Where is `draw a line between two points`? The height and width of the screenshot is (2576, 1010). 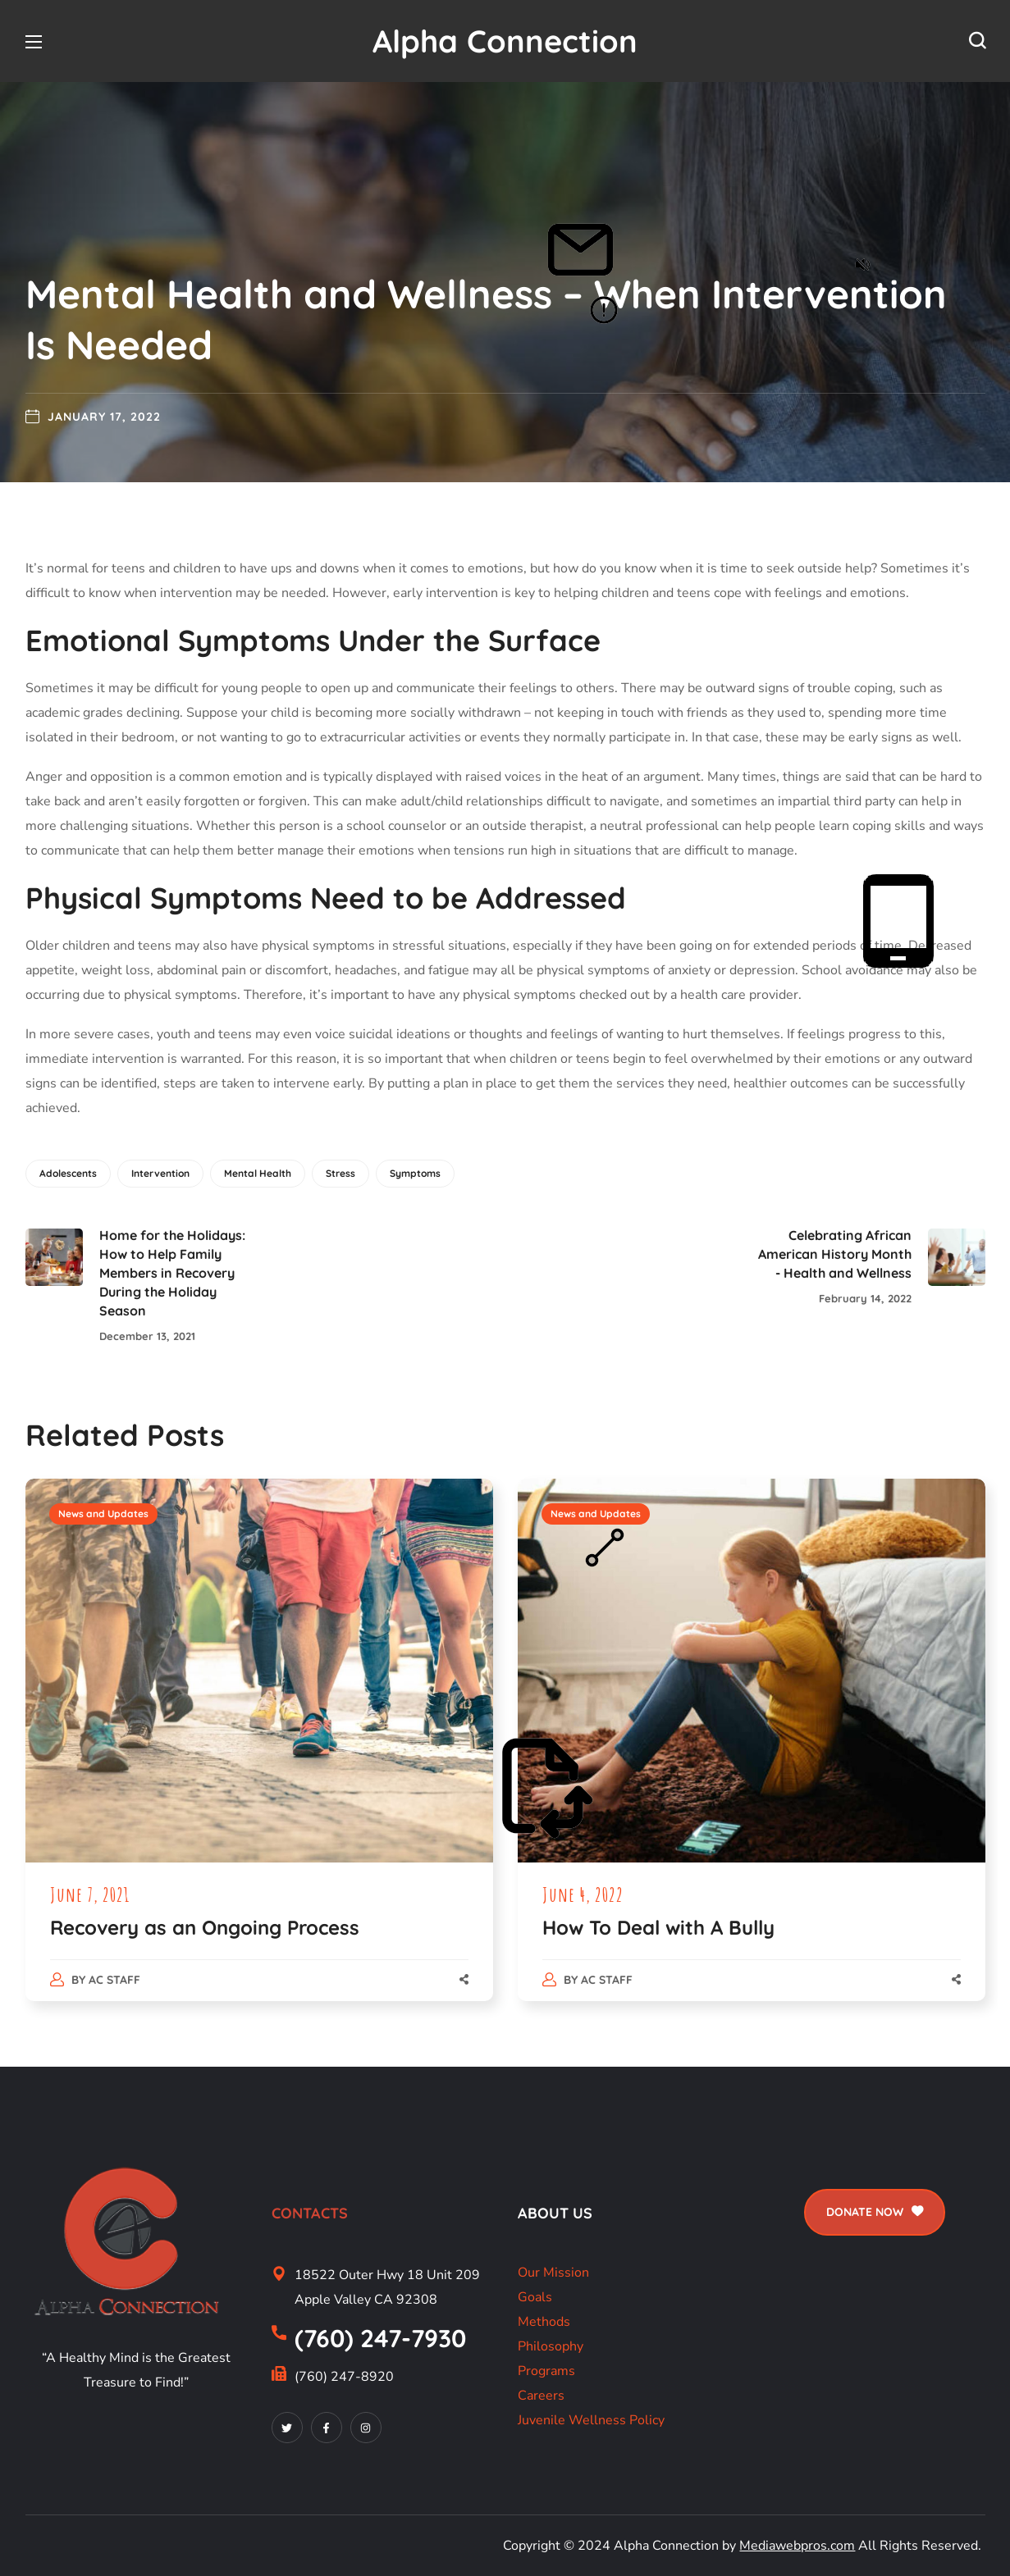 draw a line between two points is located at coordinates (605, 1548).